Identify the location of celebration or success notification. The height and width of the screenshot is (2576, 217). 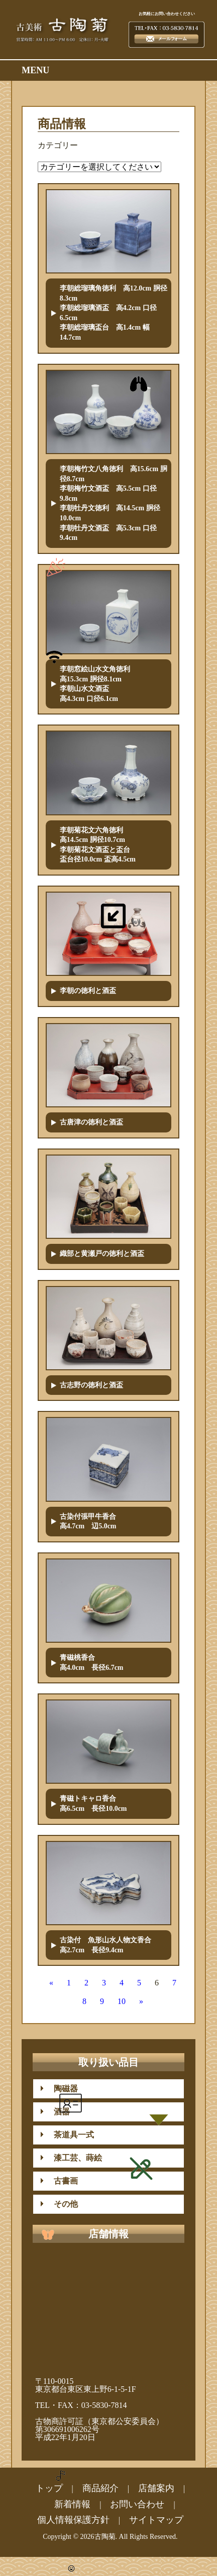
(55, 568).